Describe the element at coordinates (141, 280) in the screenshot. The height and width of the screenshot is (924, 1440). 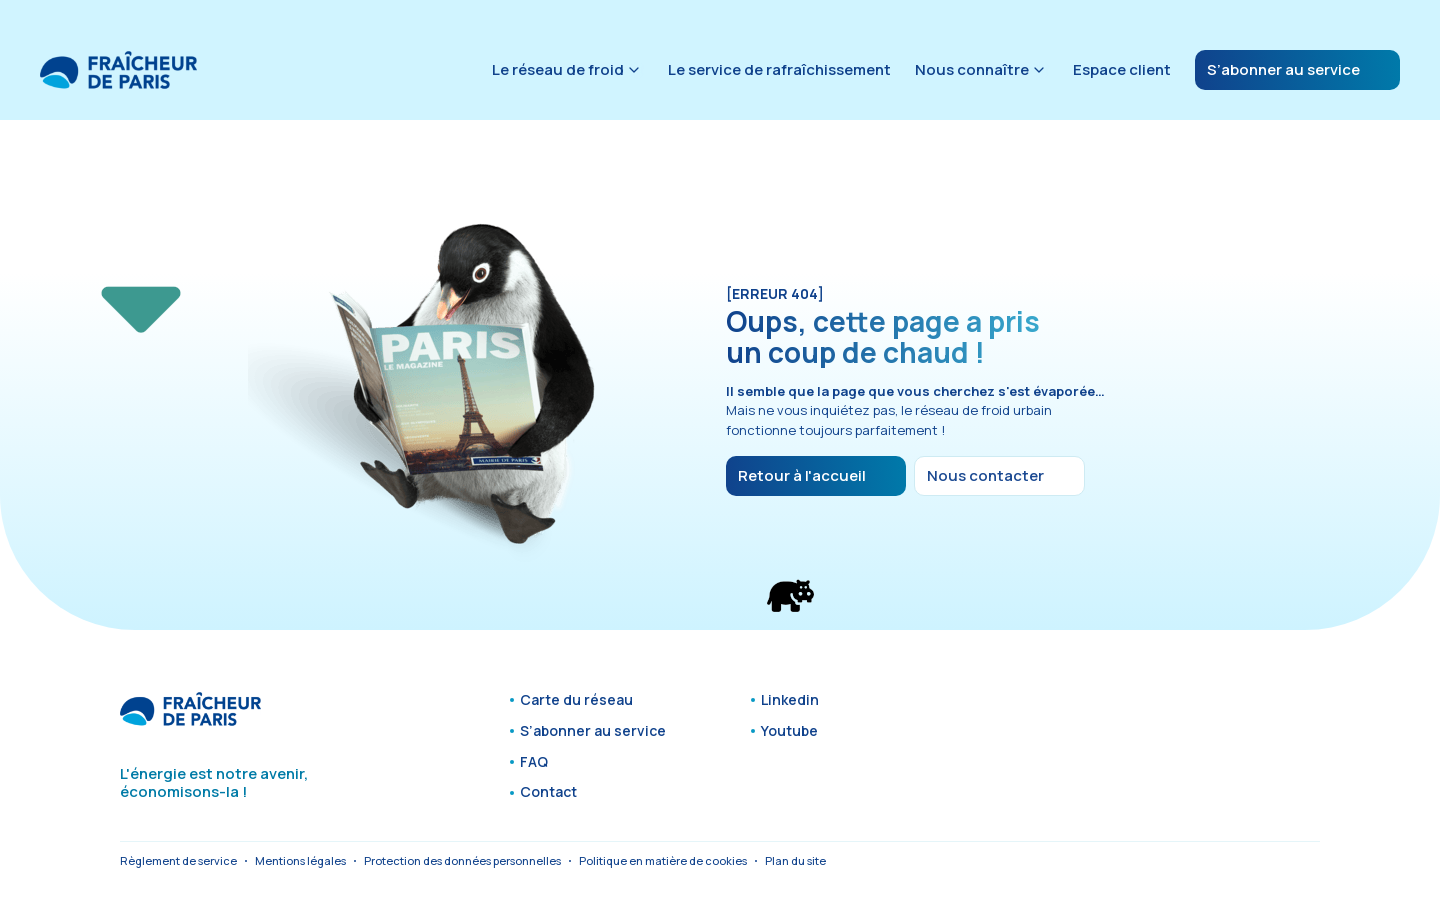
I see `sort items in descending order` at that location.